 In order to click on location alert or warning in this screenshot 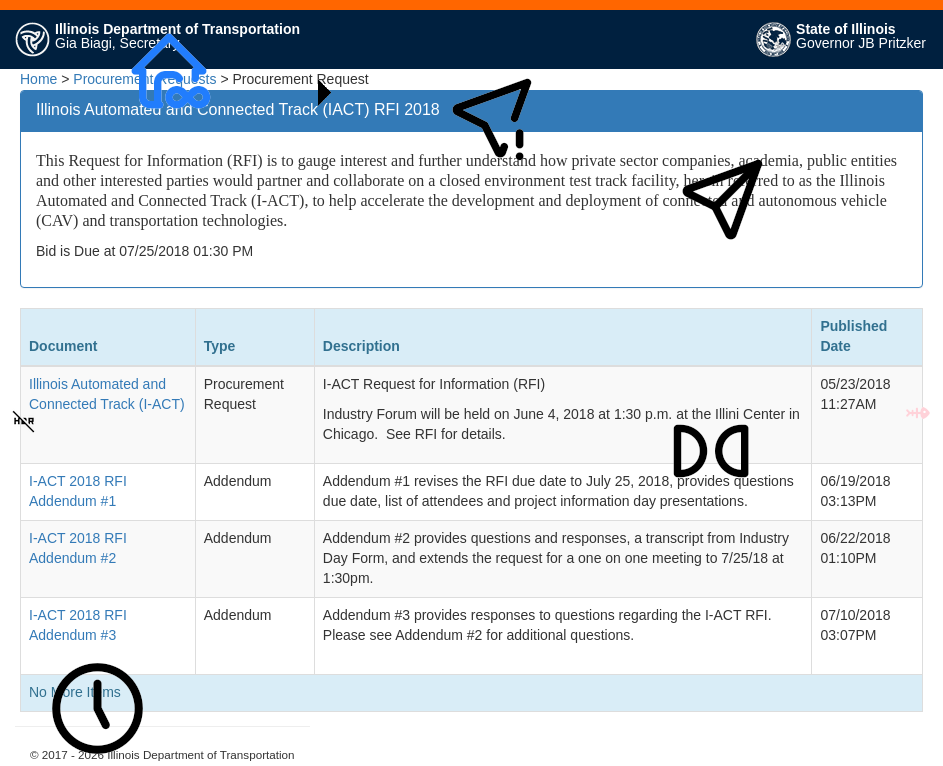, I will do `click(492, 117)`.